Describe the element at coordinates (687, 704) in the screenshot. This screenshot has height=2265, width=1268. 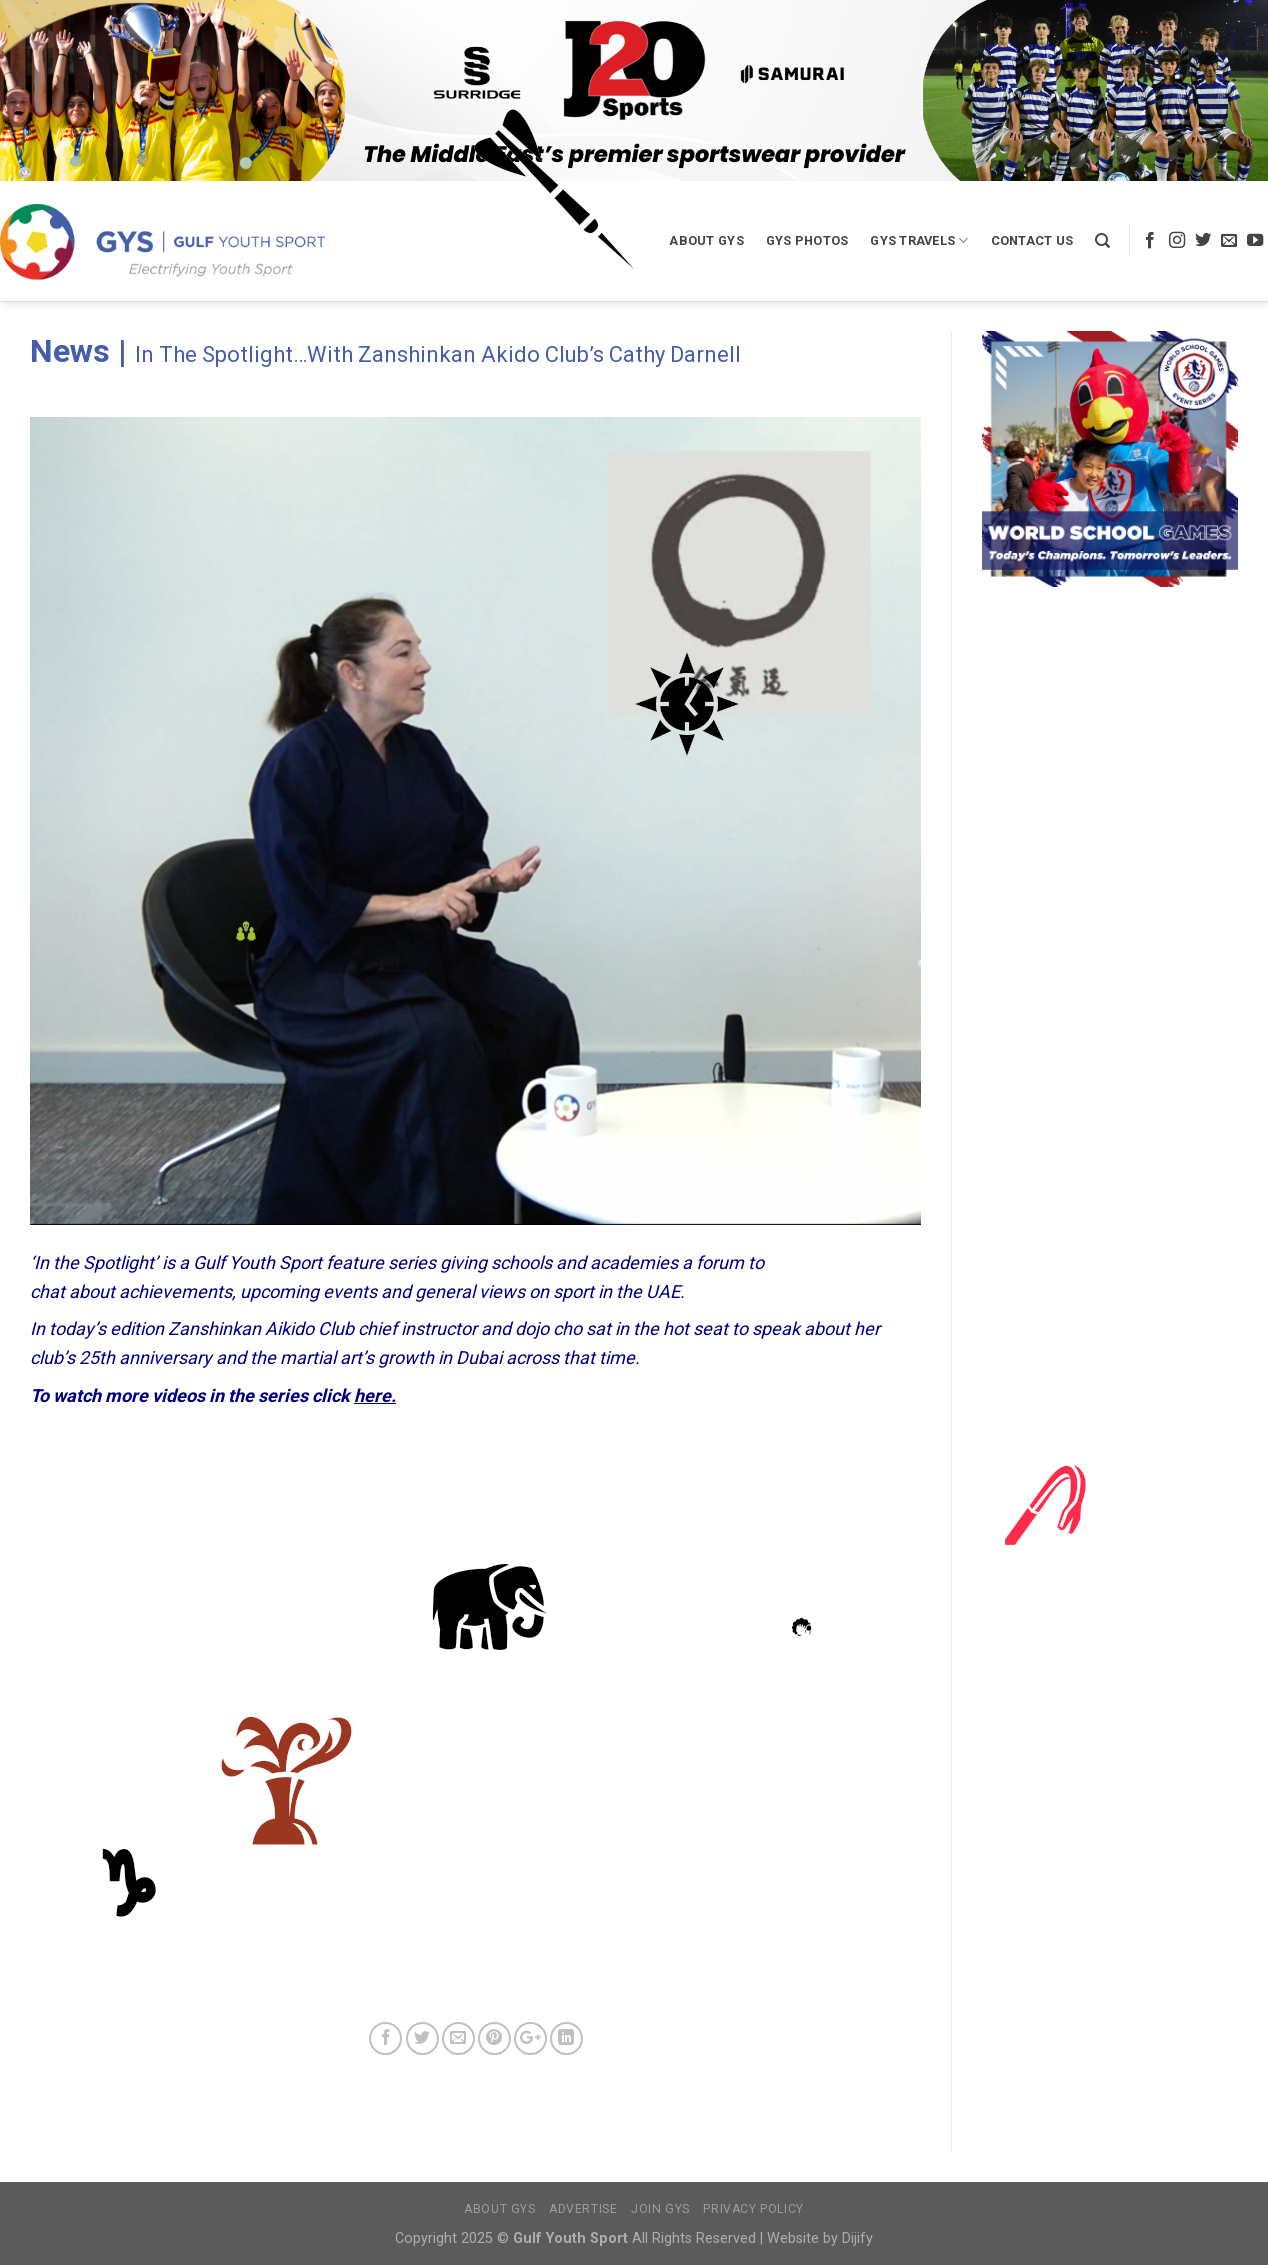
I see `view or set sun-based time settings` at that location.